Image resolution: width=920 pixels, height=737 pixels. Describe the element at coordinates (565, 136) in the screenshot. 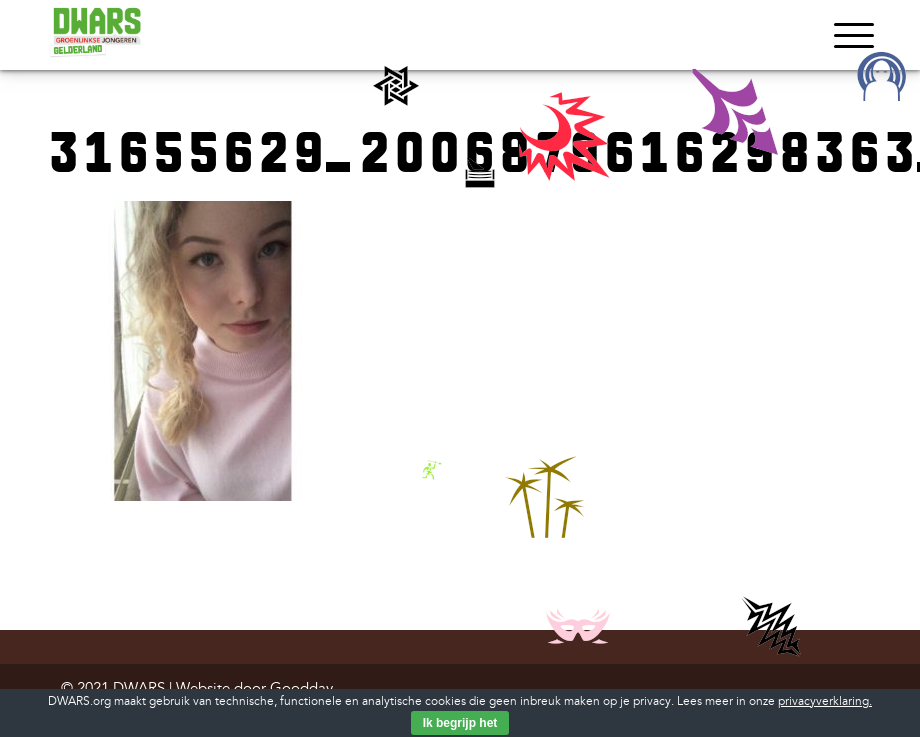

I see `indicates electrical or energy surge event` at that location.